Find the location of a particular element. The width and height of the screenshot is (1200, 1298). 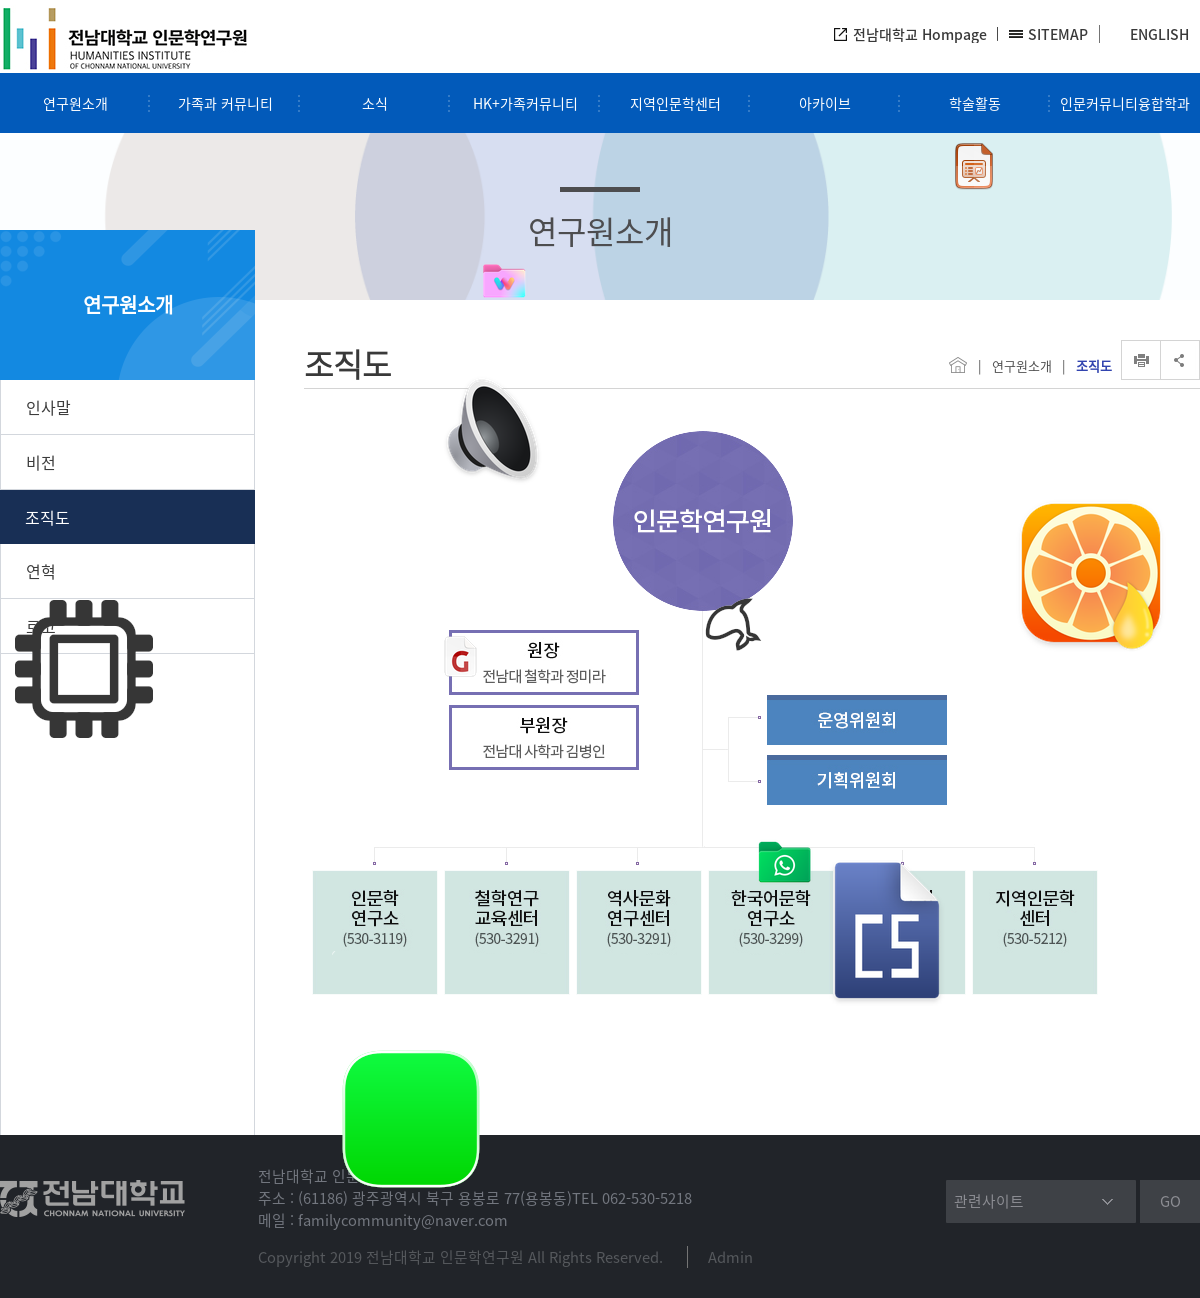

access hardware or processor settings is located at coordinates (84, 669).